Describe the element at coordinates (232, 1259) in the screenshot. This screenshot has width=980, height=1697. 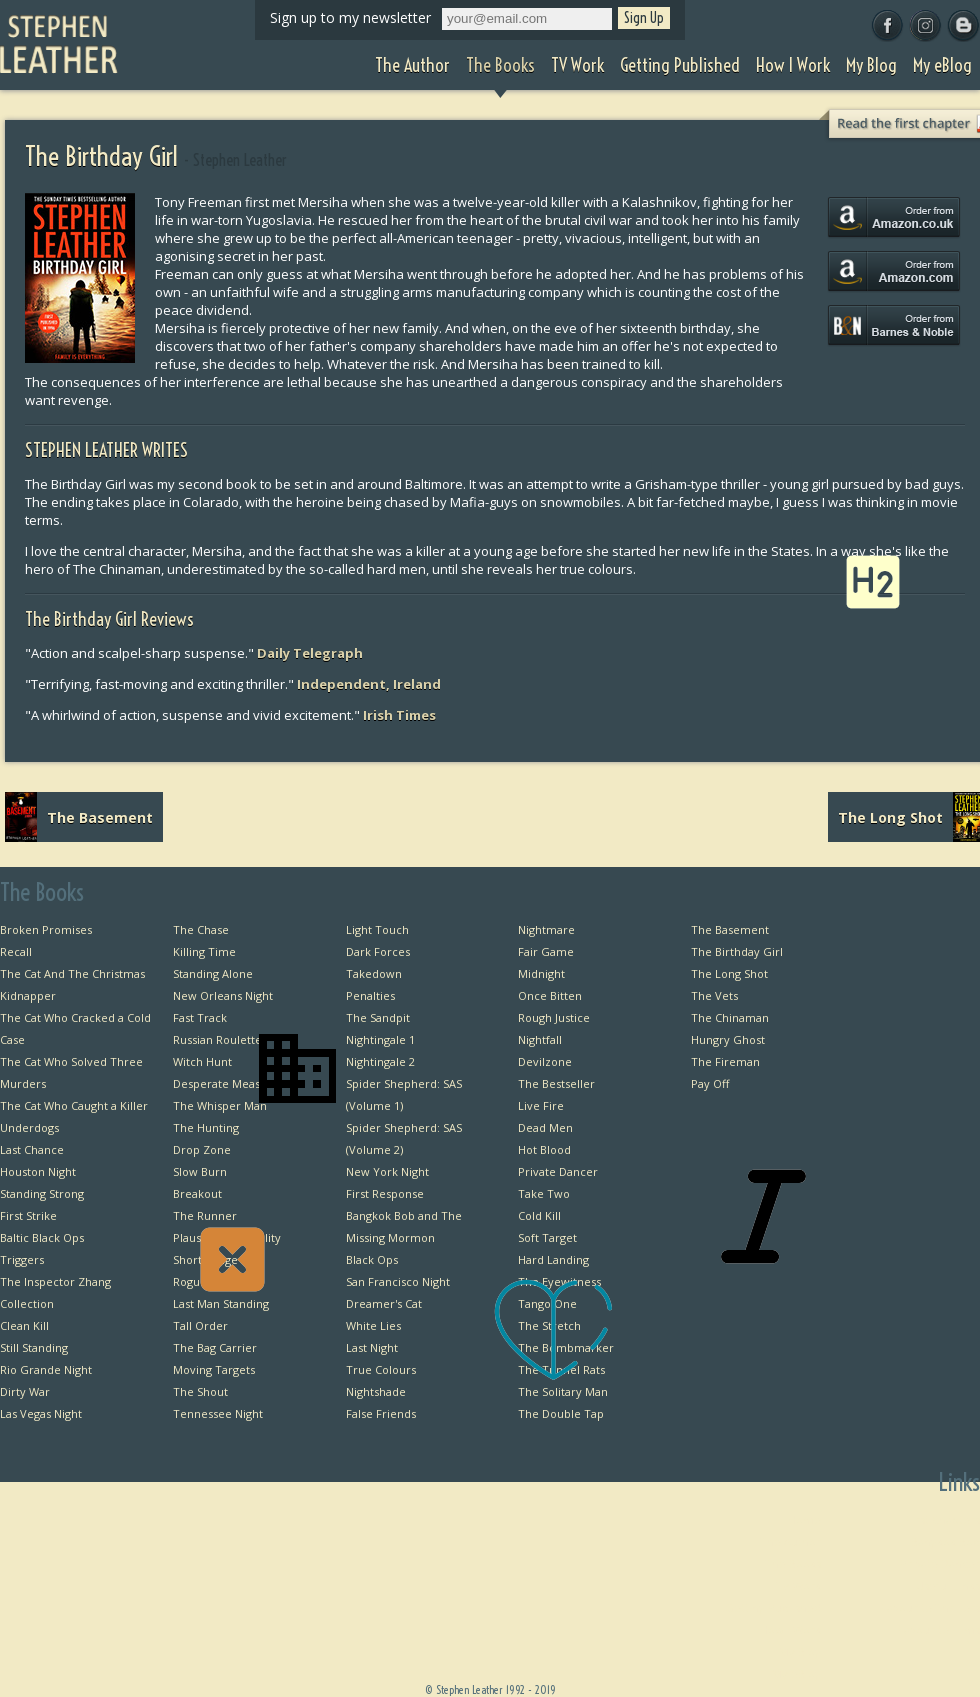
I see `close or dismiss a dialog` at that location.